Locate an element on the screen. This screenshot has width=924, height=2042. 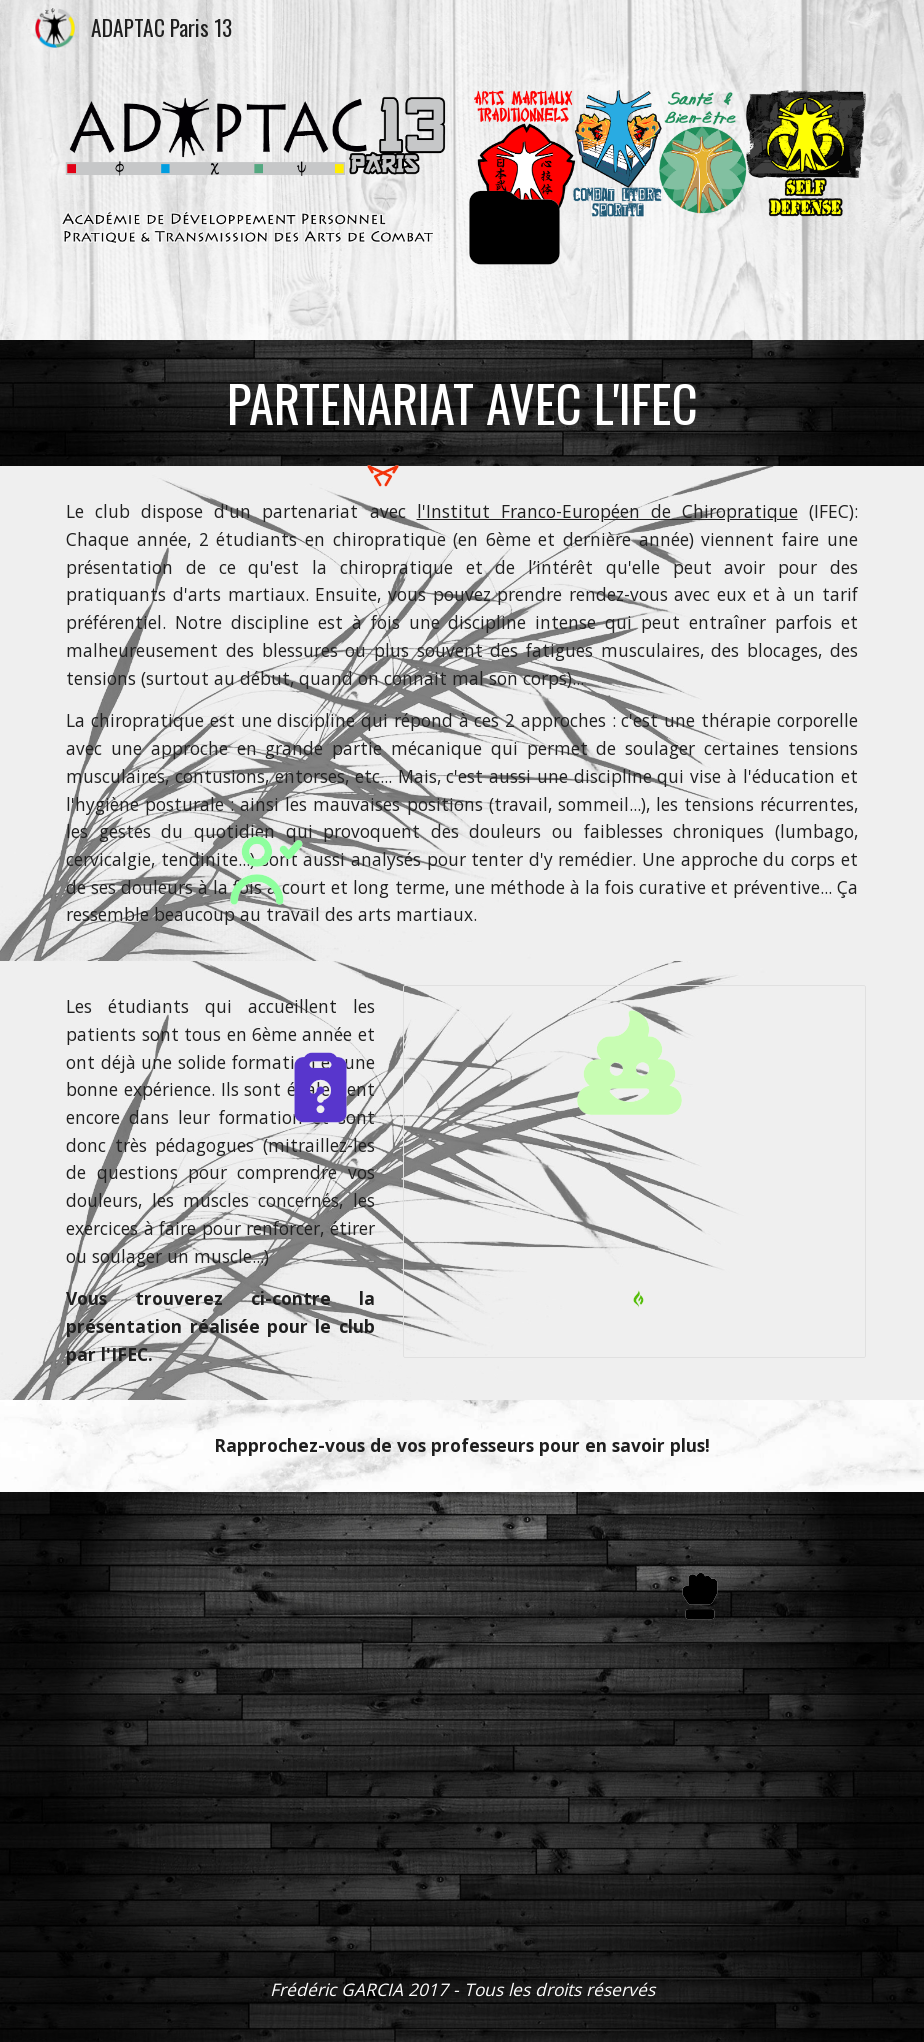
view unanswered or pending form questions is located at coordinates (320, 1087).